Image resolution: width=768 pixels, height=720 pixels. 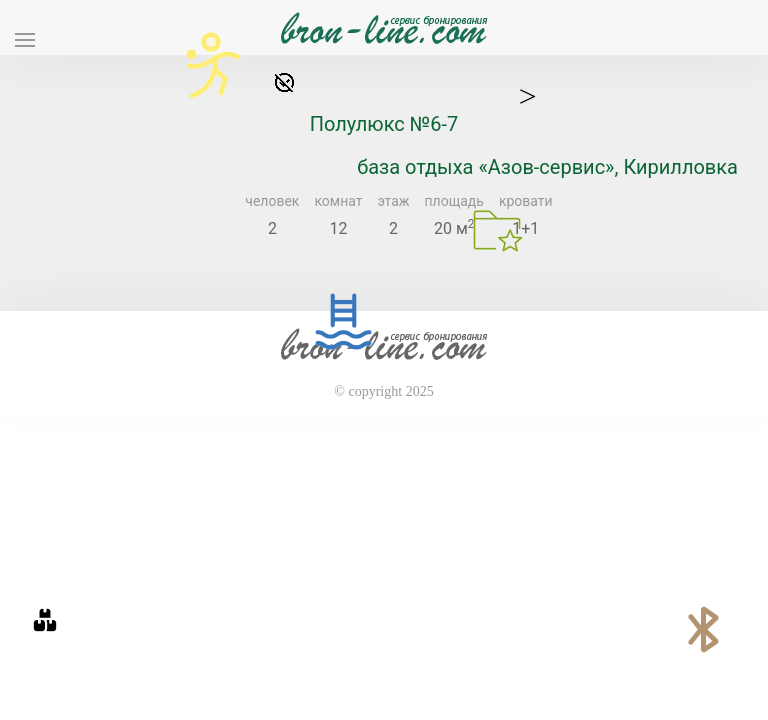 What do you see at coordinates (45, 620) in the screenshot?
I see `view inventory or packages` at bounding box center [45, 620].